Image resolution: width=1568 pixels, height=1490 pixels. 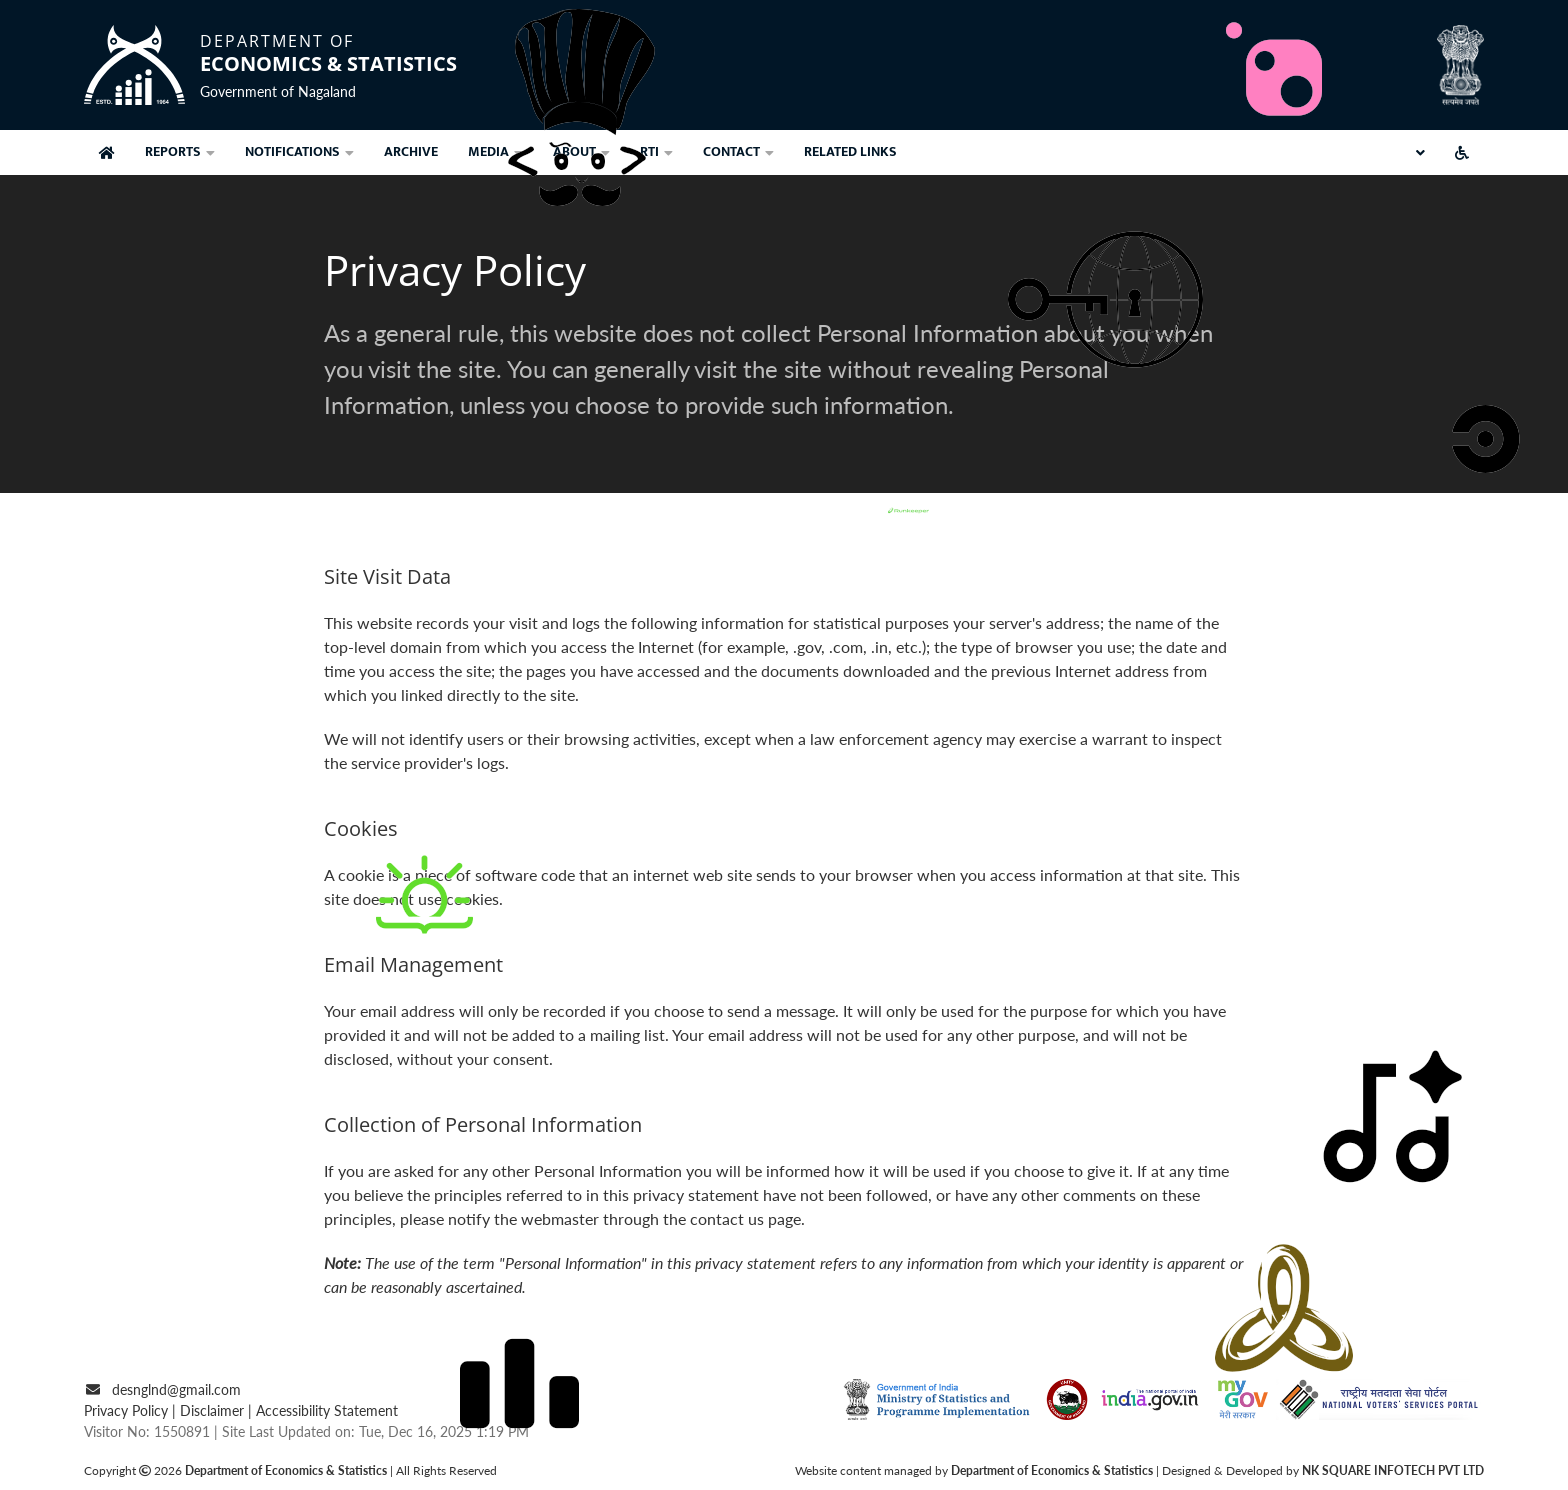 I want to click on visit codeforces competitive programming platform, so click(x=519, y=1383).